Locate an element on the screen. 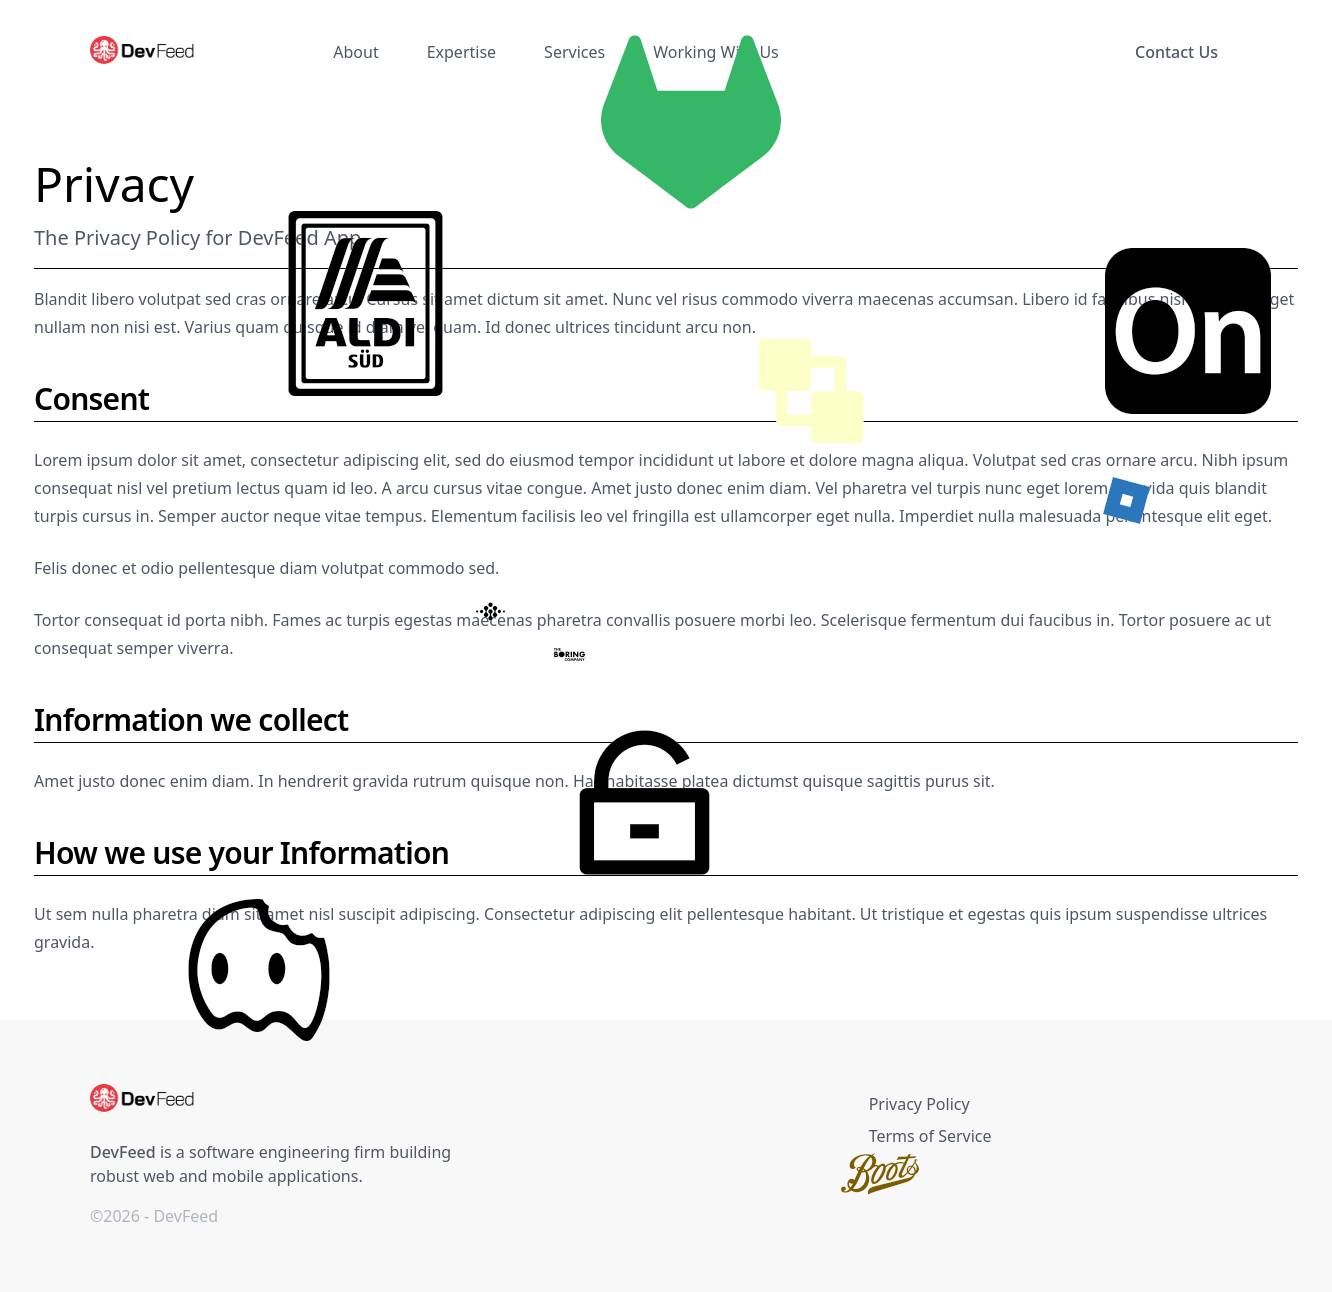 This screenshot has height=1292, width=1332. open the Boots pharmacy app is located at coordinates (880, 1174).